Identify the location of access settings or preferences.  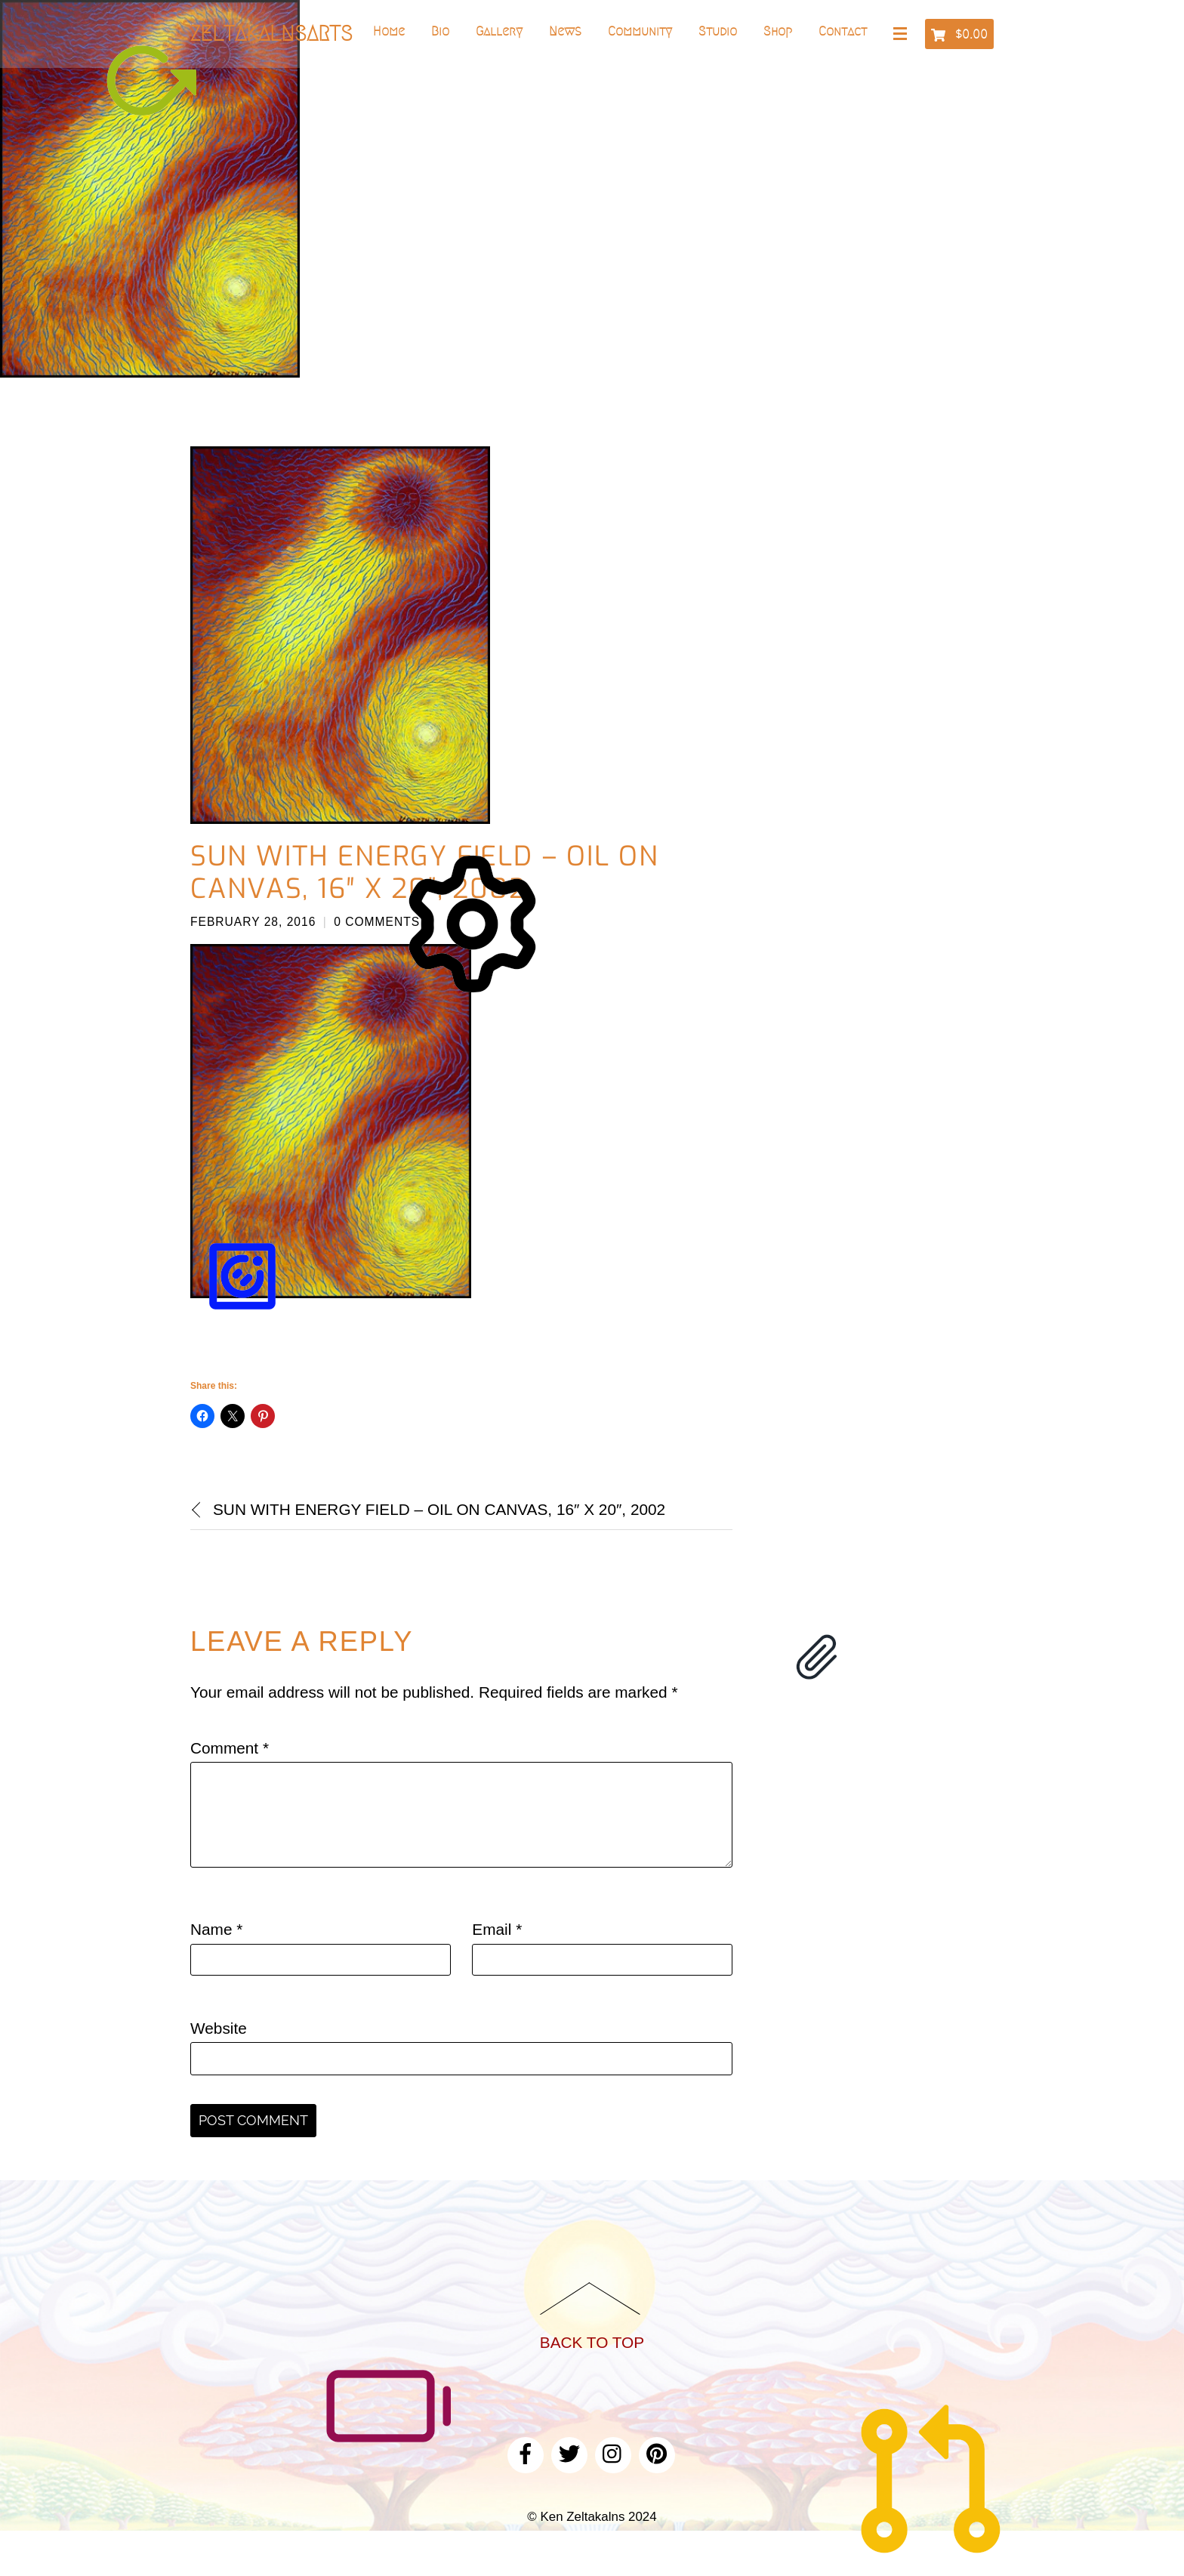
(472, 924).